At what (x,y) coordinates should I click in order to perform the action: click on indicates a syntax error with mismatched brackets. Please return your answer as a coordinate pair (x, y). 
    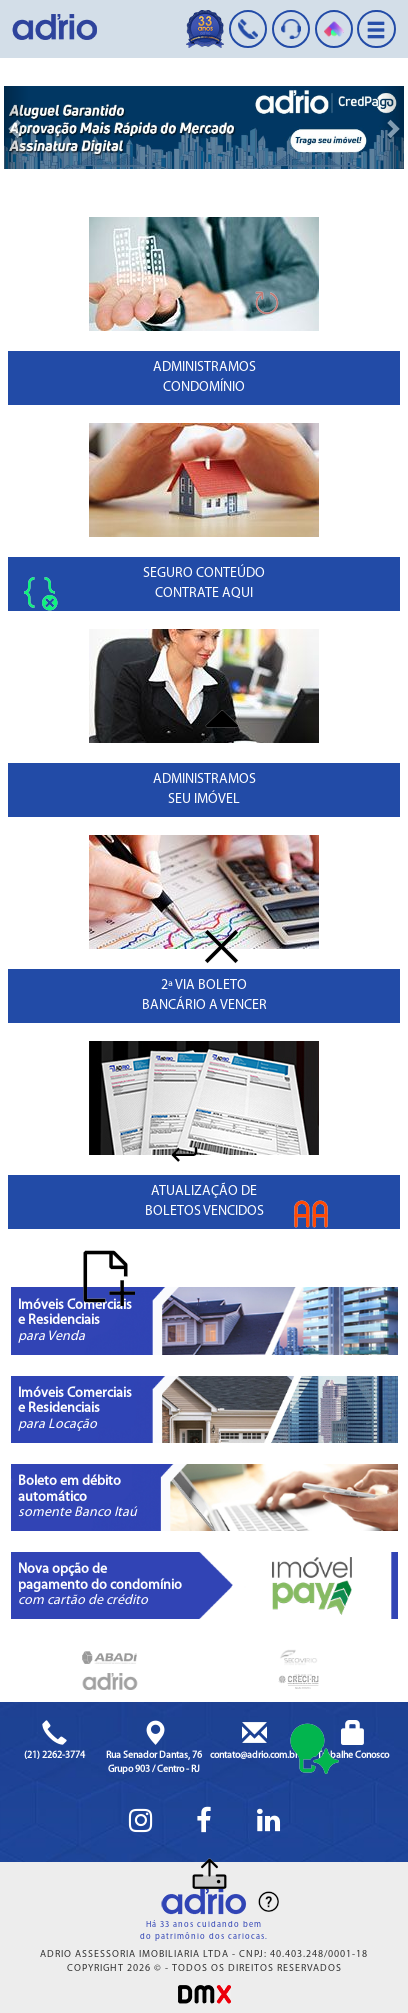
    Looking at the image, I should click on (39, 592).